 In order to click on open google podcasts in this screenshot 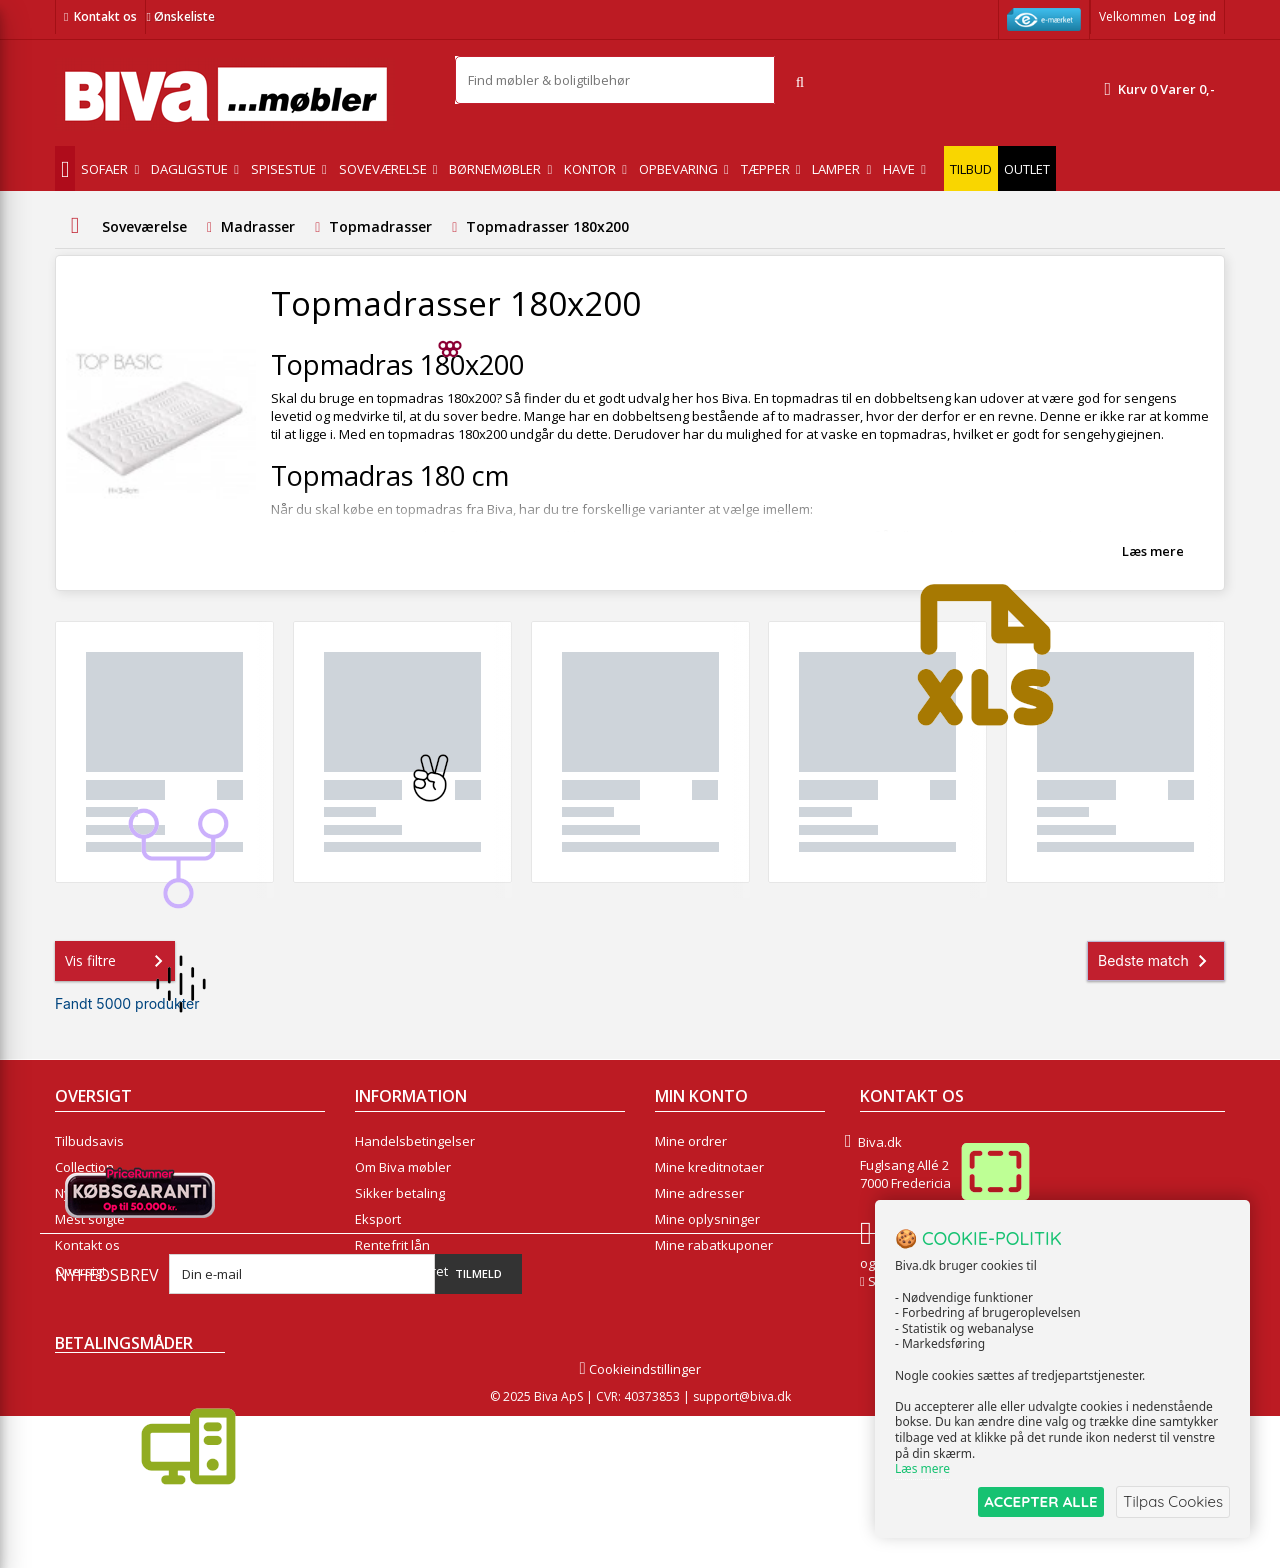, I will do `click(181, 984)`.